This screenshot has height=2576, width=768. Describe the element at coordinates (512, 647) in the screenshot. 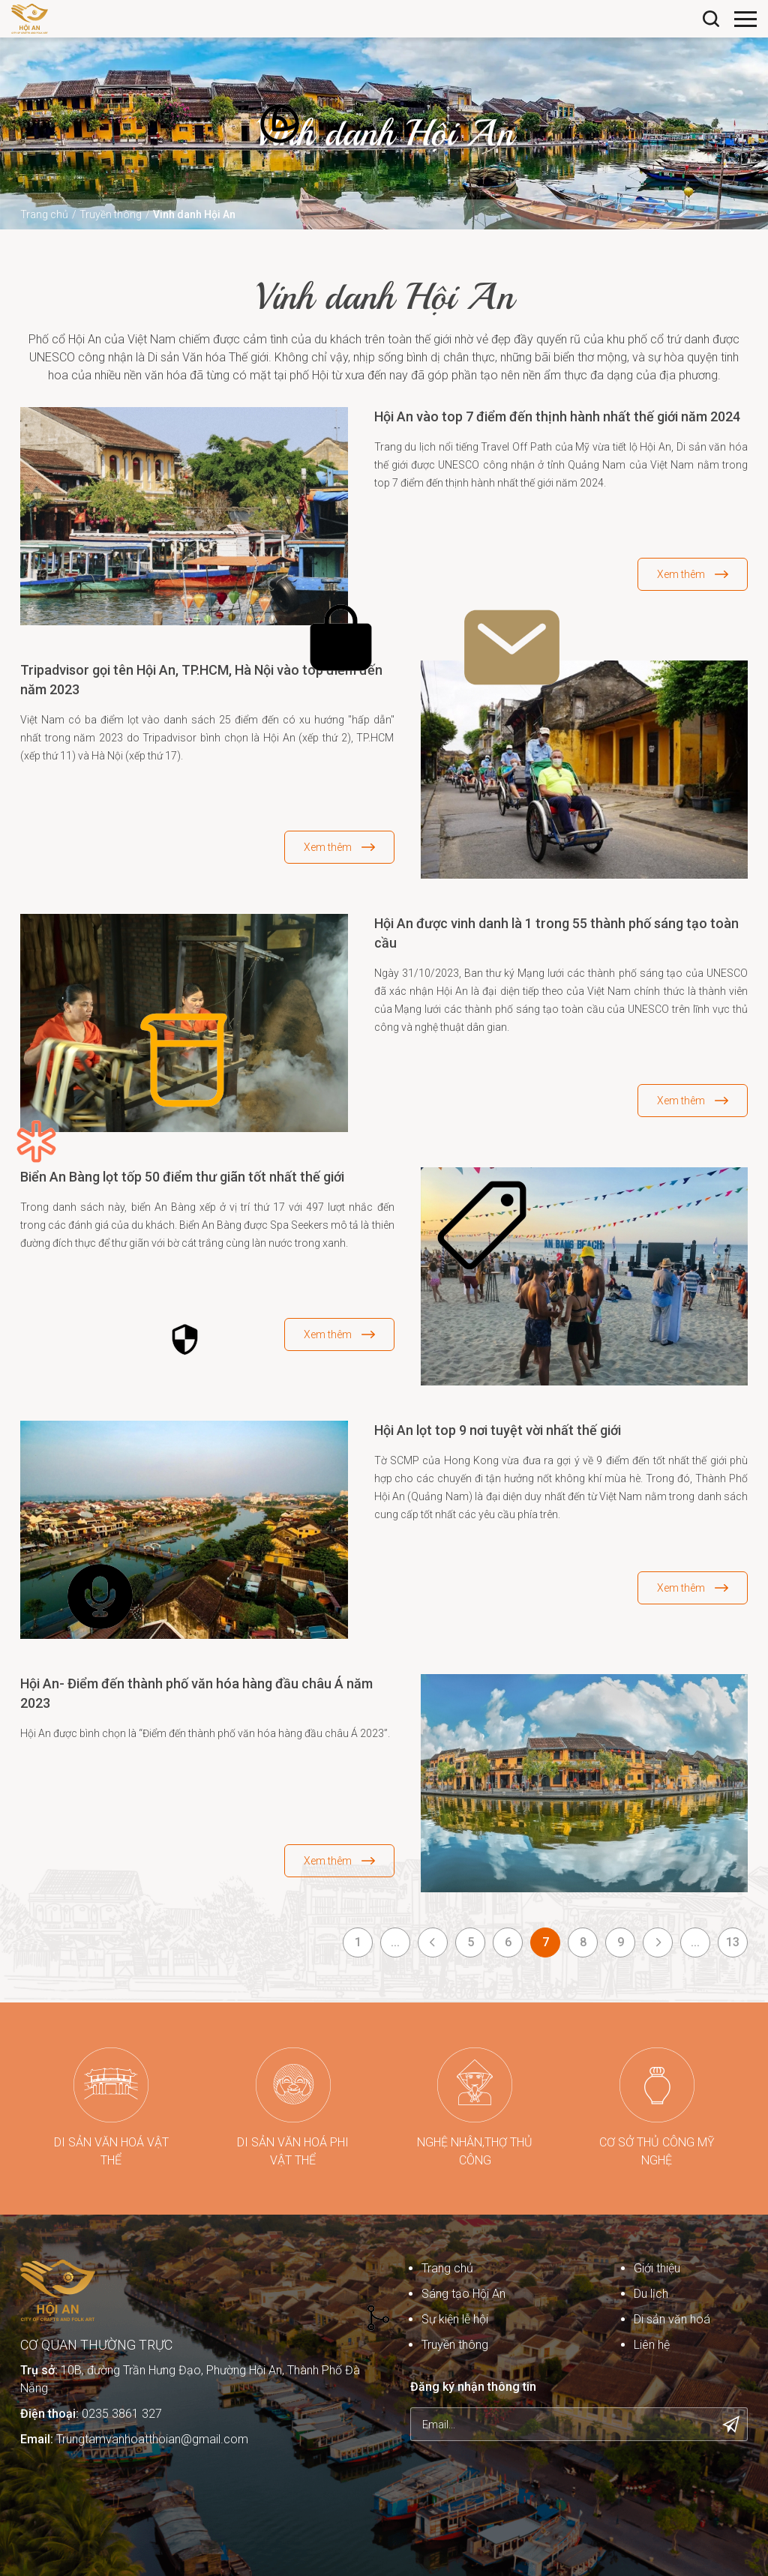

I see `open your email inbox` at that location.